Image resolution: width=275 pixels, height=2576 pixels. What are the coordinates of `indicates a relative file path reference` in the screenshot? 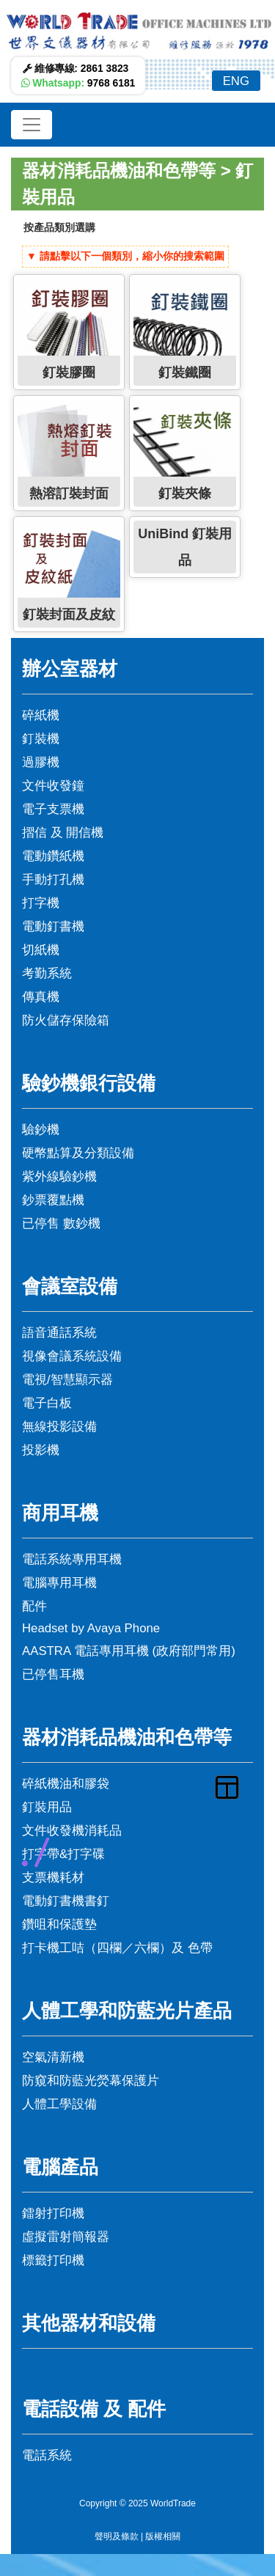 It's located at (36, 1852).